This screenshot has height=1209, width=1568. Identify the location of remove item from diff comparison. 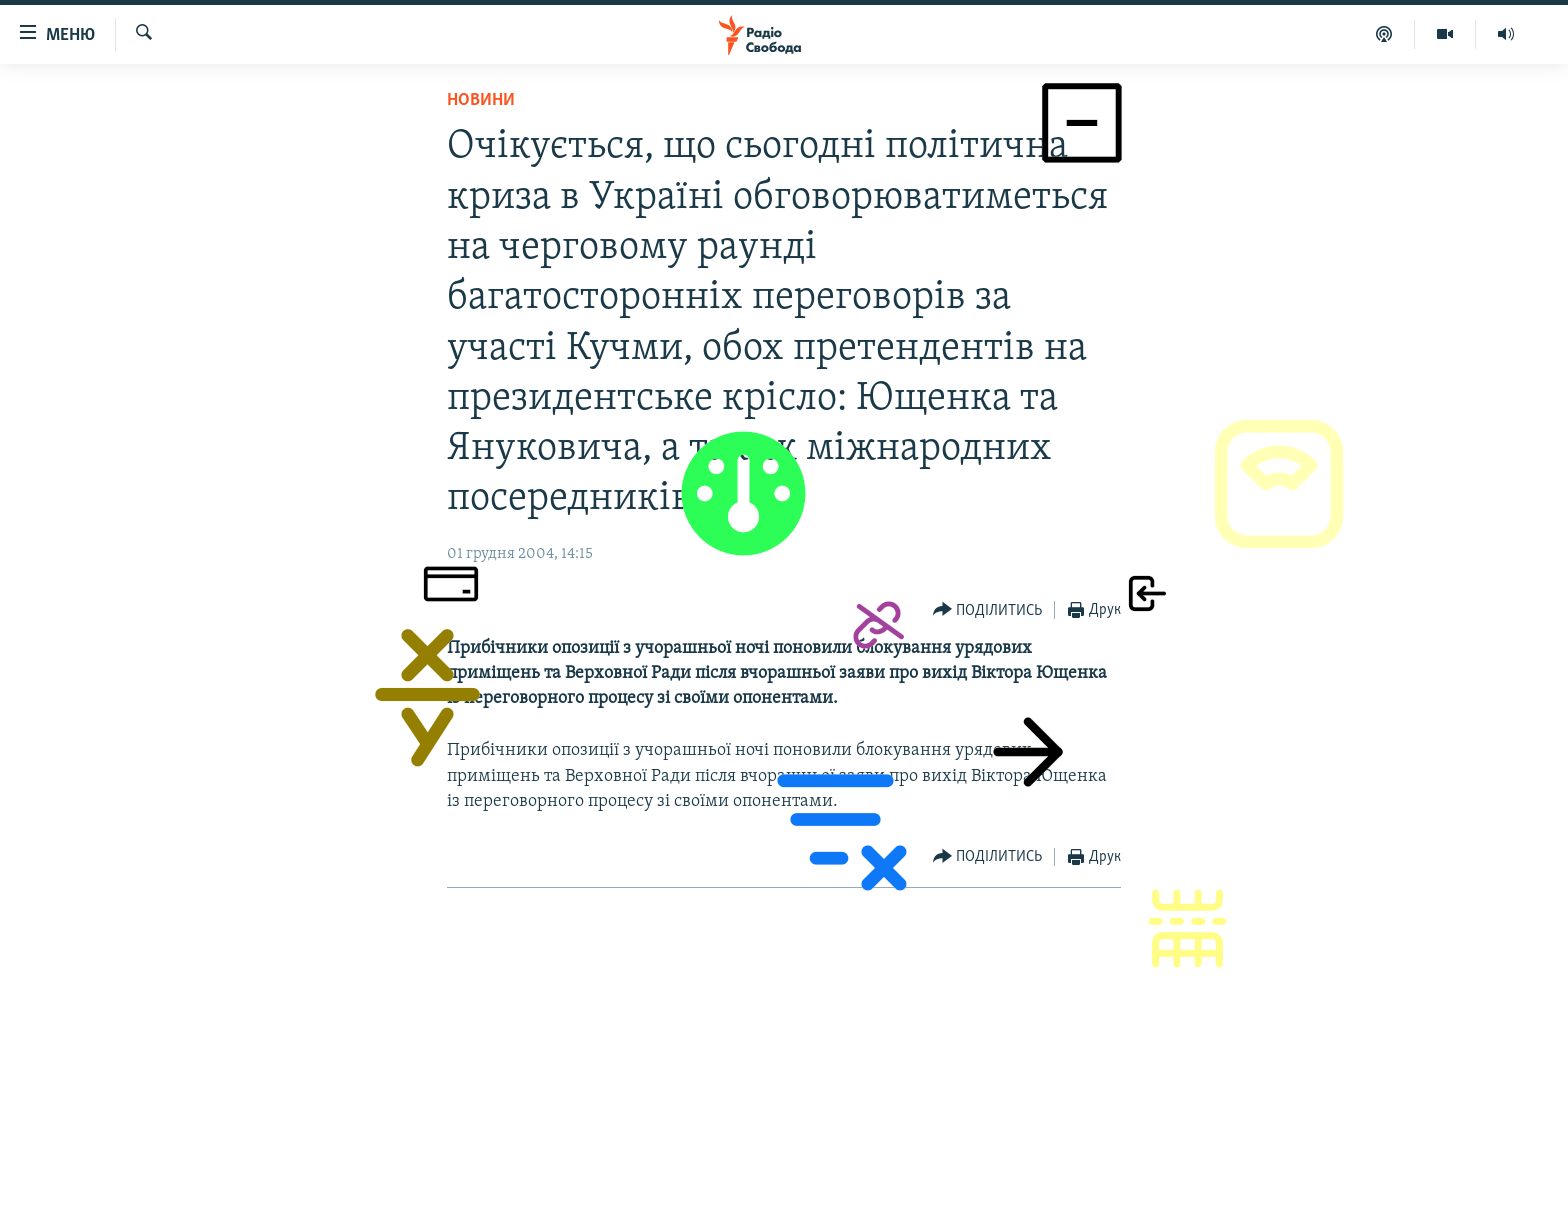
(1085, 126).